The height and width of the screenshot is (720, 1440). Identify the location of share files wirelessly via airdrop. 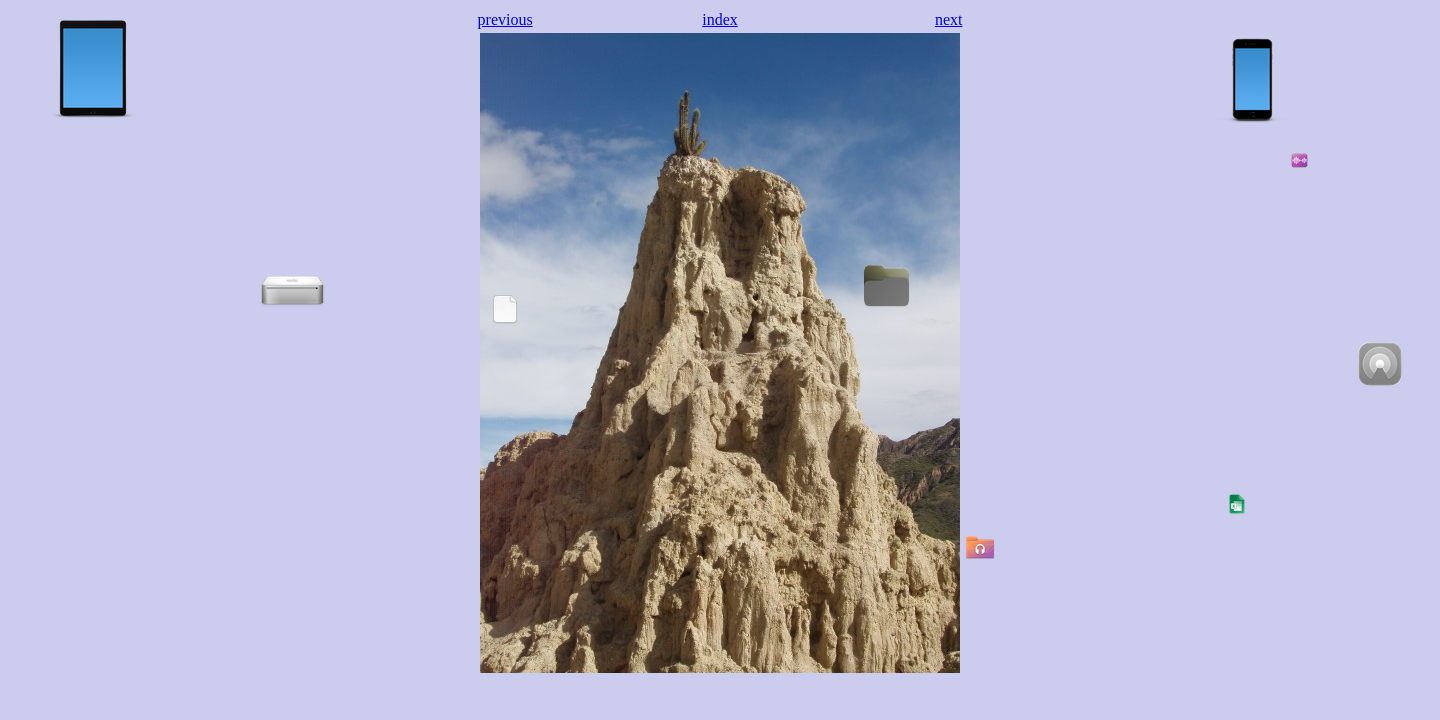
(1380, 364).